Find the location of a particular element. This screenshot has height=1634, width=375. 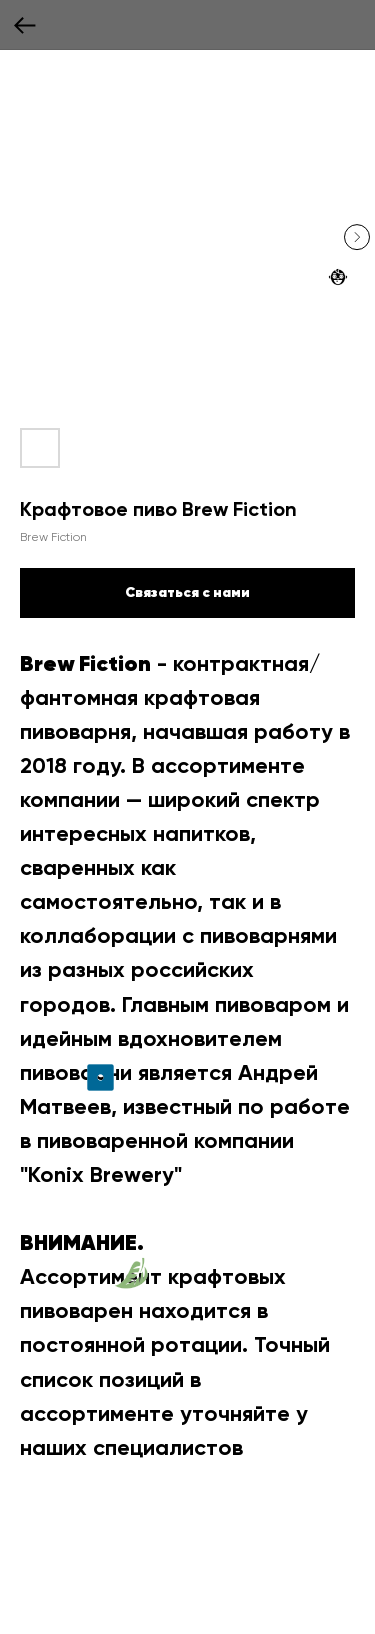

indicates autumn or seasonal theme is located at coordinates (131, 1274).